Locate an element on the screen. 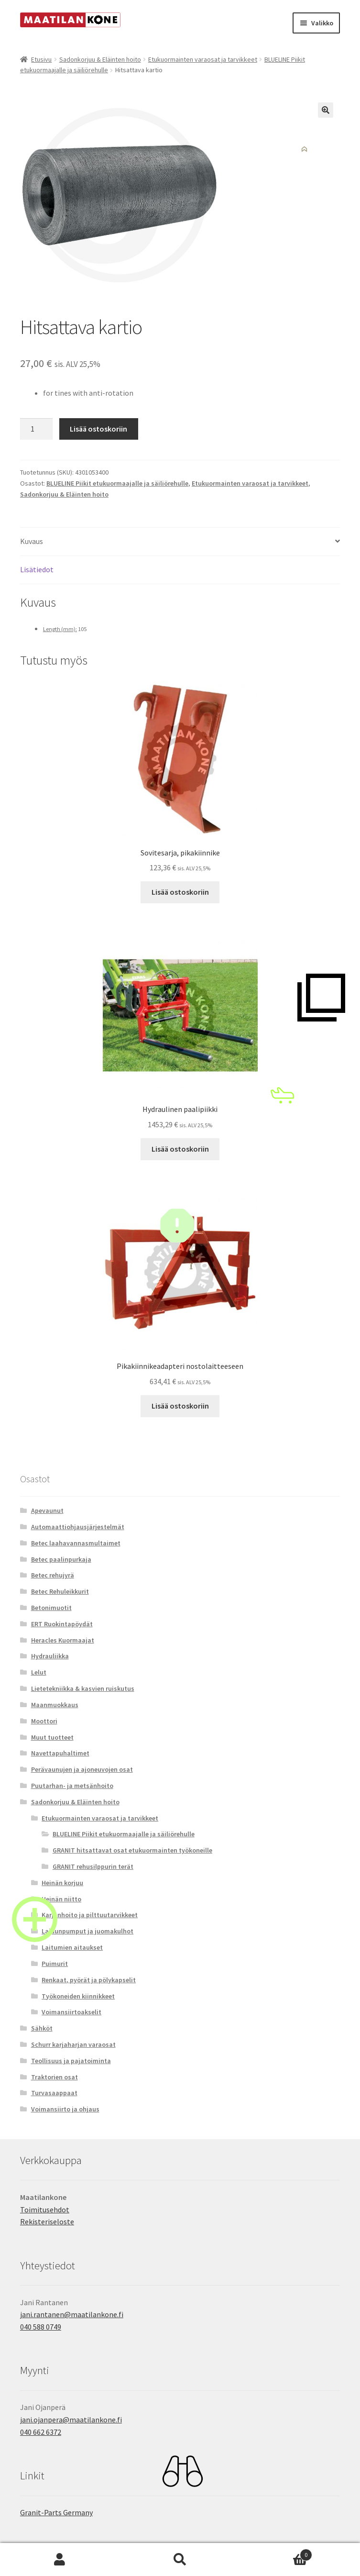 This screenshot has height=2576, width=360. move item up in a list is located at coordinates (304, 149).